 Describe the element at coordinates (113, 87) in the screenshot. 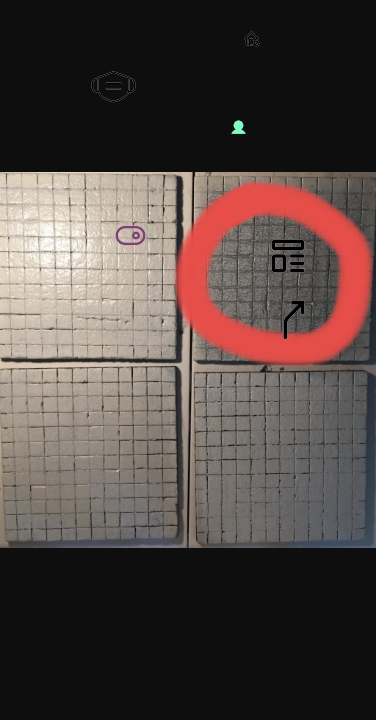

I see `indicates mask required or health safety guidelines` at that location.